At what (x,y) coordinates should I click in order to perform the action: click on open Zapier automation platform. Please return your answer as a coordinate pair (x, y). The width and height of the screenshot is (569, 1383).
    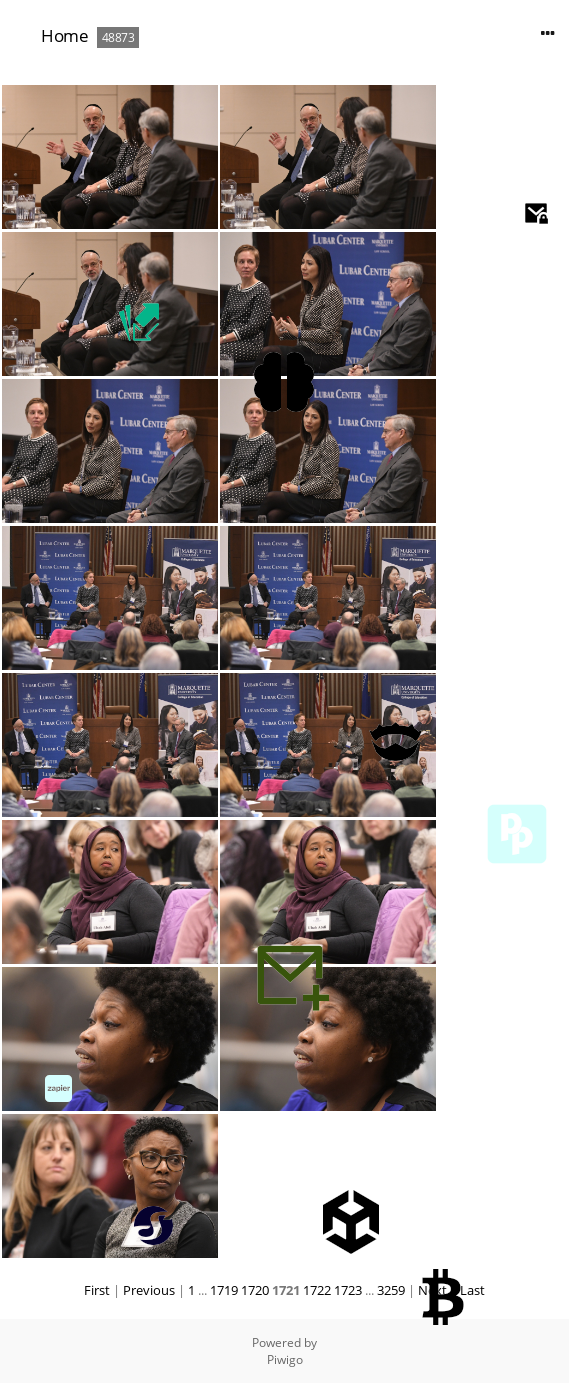
    Looking at the image, I should click on (58, 1088).